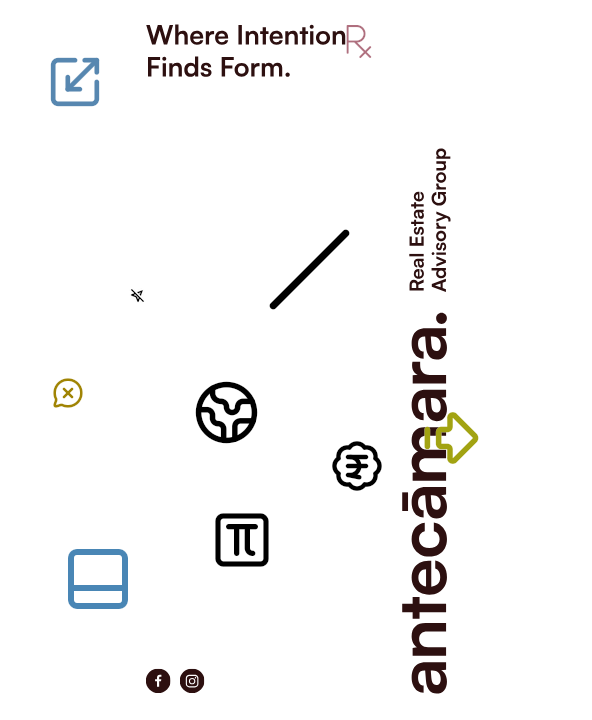 This screenshot has height=720, width=592. I want to click on indicates a disabled or unavailable feature, so click(309, 269).